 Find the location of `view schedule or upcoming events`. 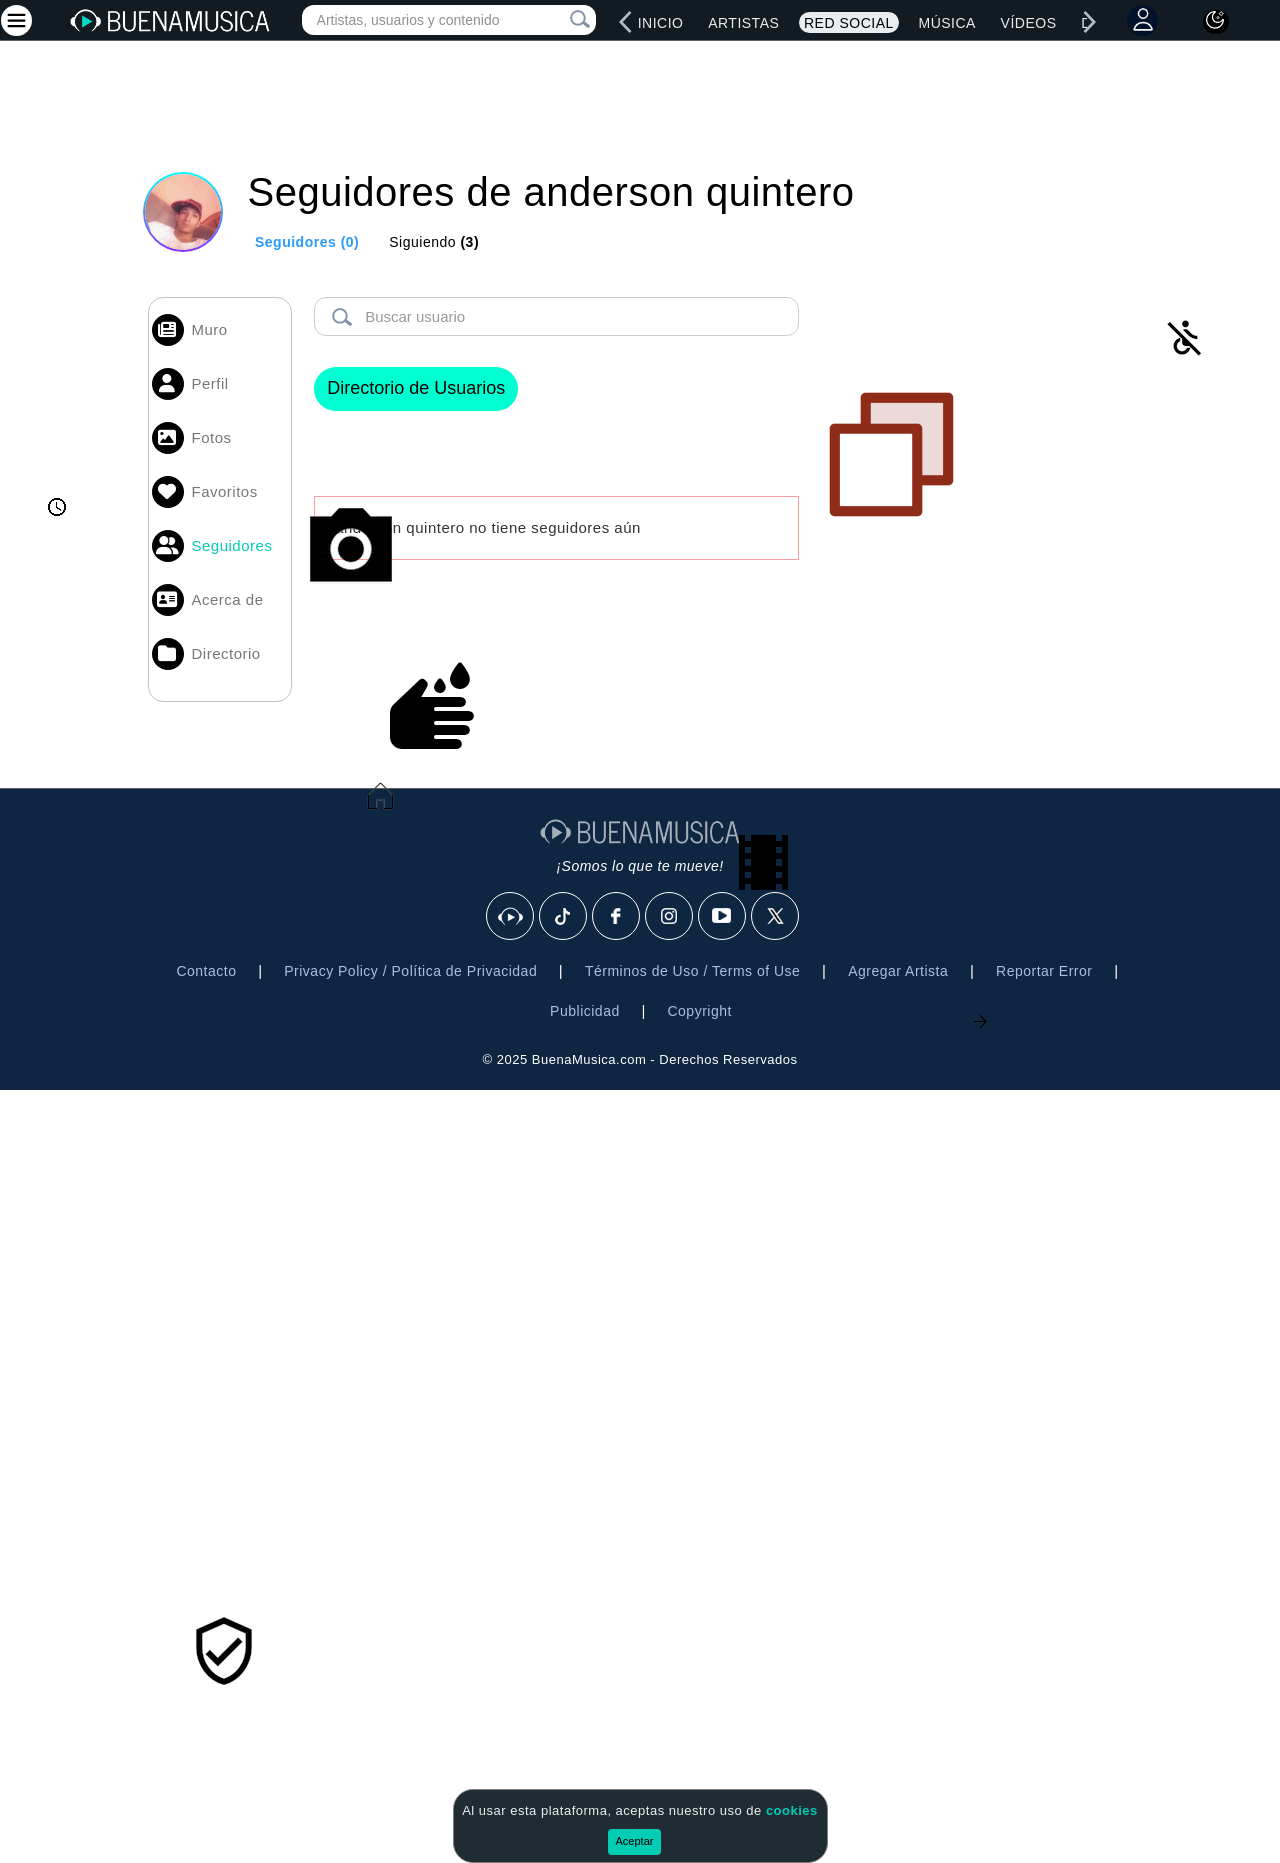

view schedule or upcoming events is located at coordinates (57, 507).